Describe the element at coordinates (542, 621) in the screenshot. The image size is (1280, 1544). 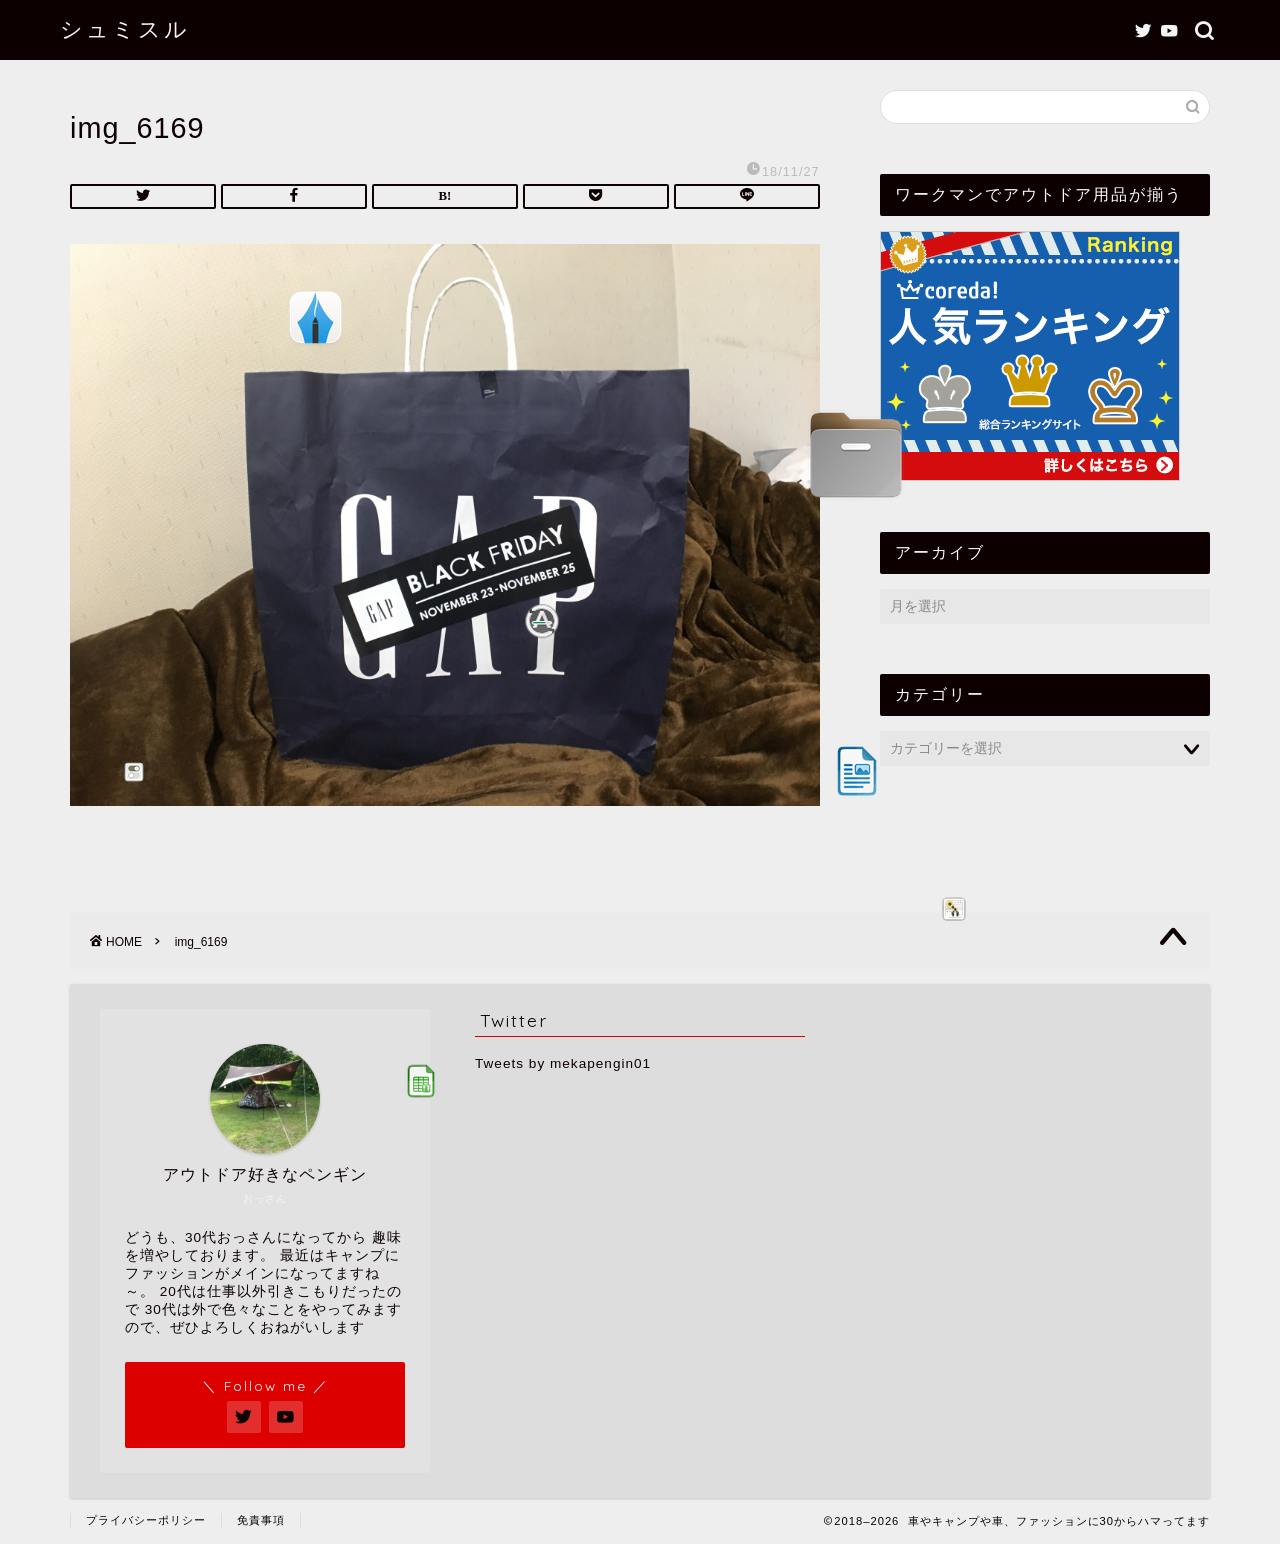
I see `check for available software updates` at that location.